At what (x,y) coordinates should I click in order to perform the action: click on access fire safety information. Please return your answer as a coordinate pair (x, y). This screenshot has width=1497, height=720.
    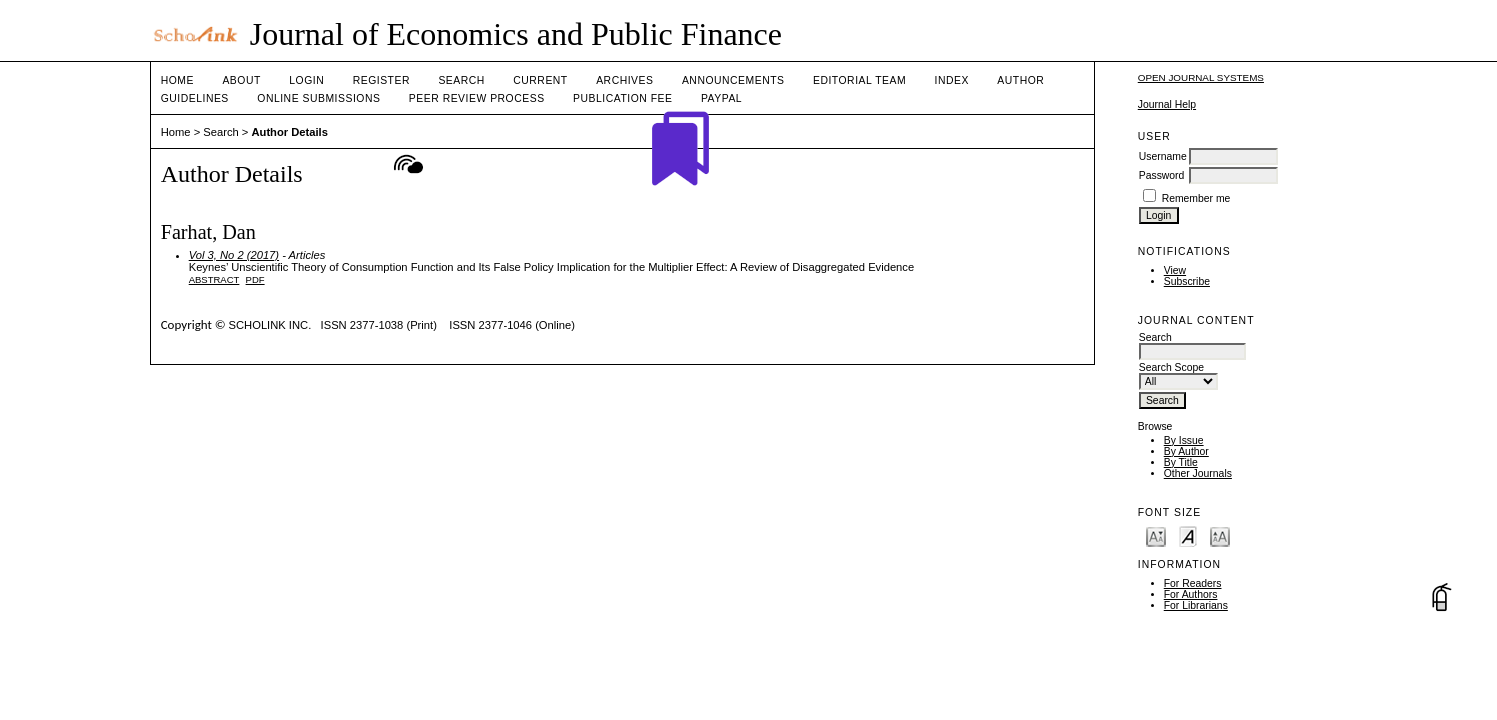
    Looking at the image, I should click on (1440, 597).